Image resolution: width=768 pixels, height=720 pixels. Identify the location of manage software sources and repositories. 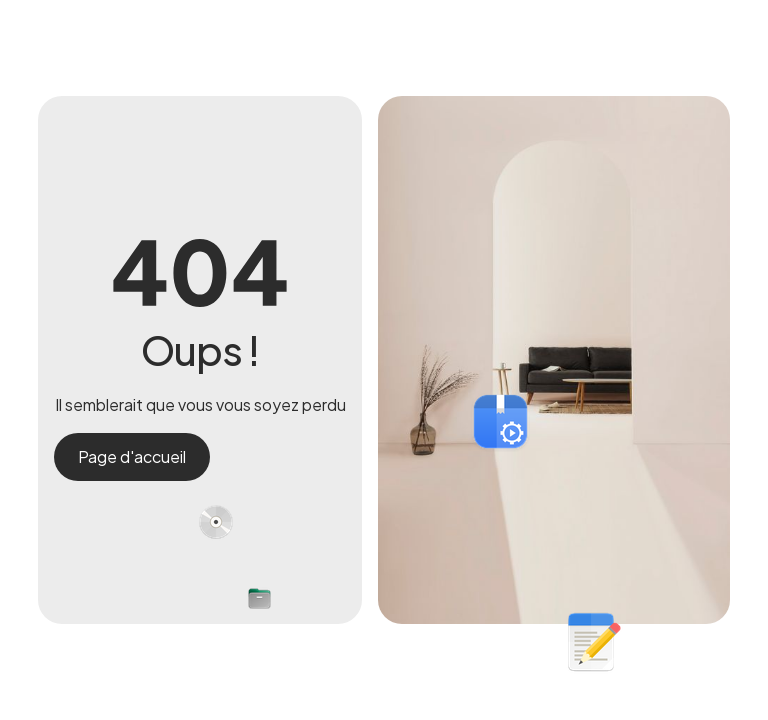
(500, 422).